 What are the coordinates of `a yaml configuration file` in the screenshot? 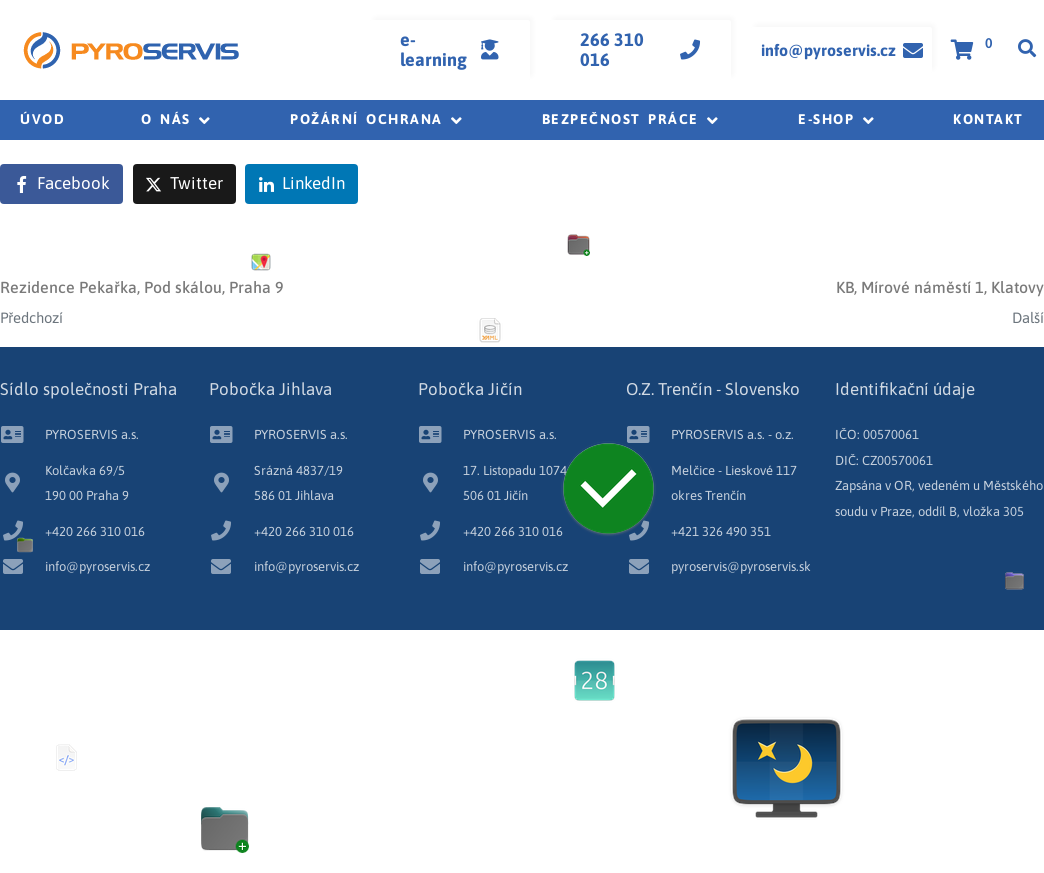 It's located at (490, 330).